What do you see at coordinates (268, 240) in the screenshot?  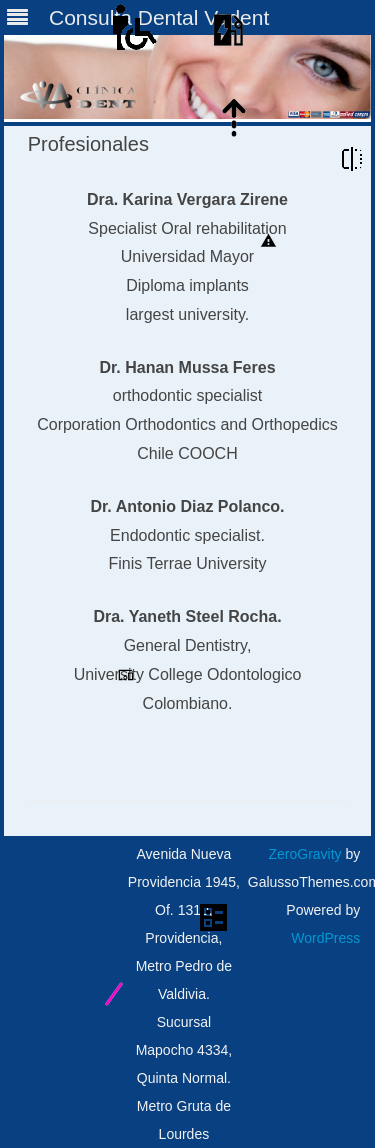 I see `indicates a warning or caution state` at bounding box center [268, 240].